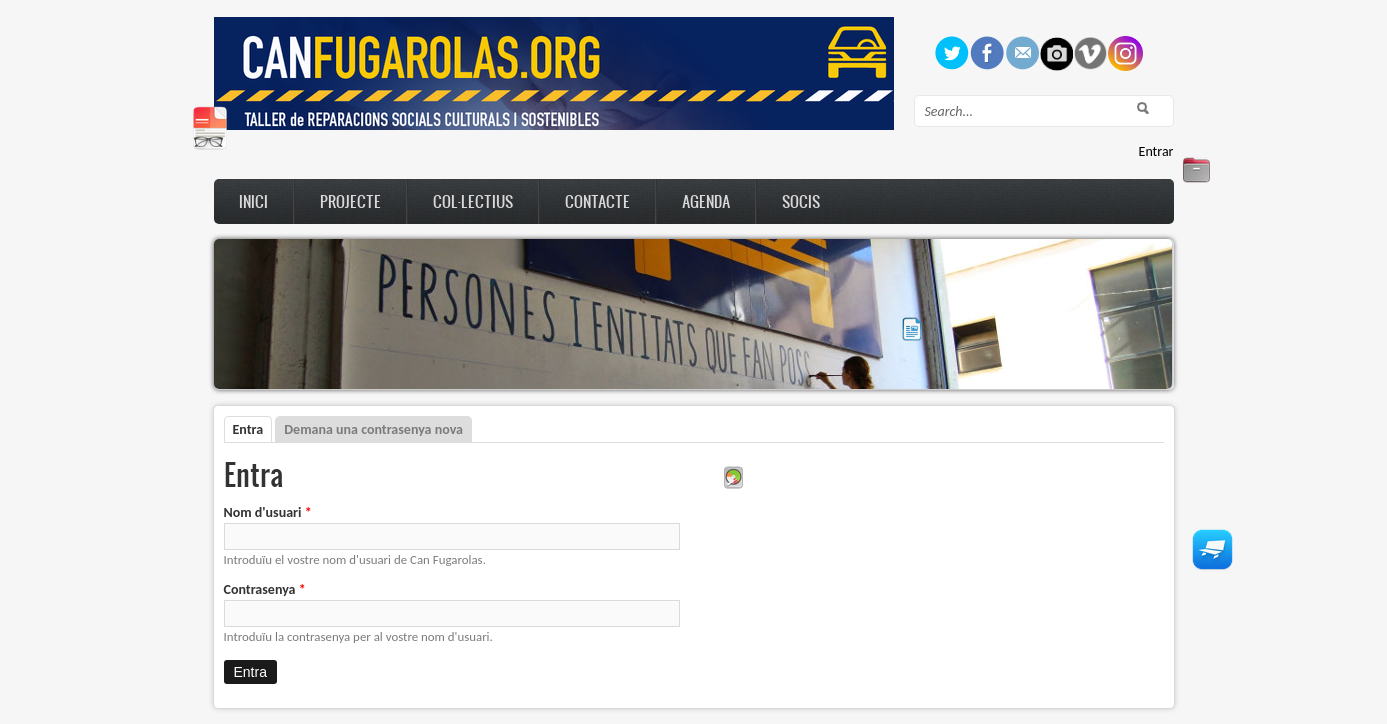 This screenshot has width=1387, height=724. Describe the element at coordinates (1196, 169) in the screenshot. I see `open the file manager` at that location.